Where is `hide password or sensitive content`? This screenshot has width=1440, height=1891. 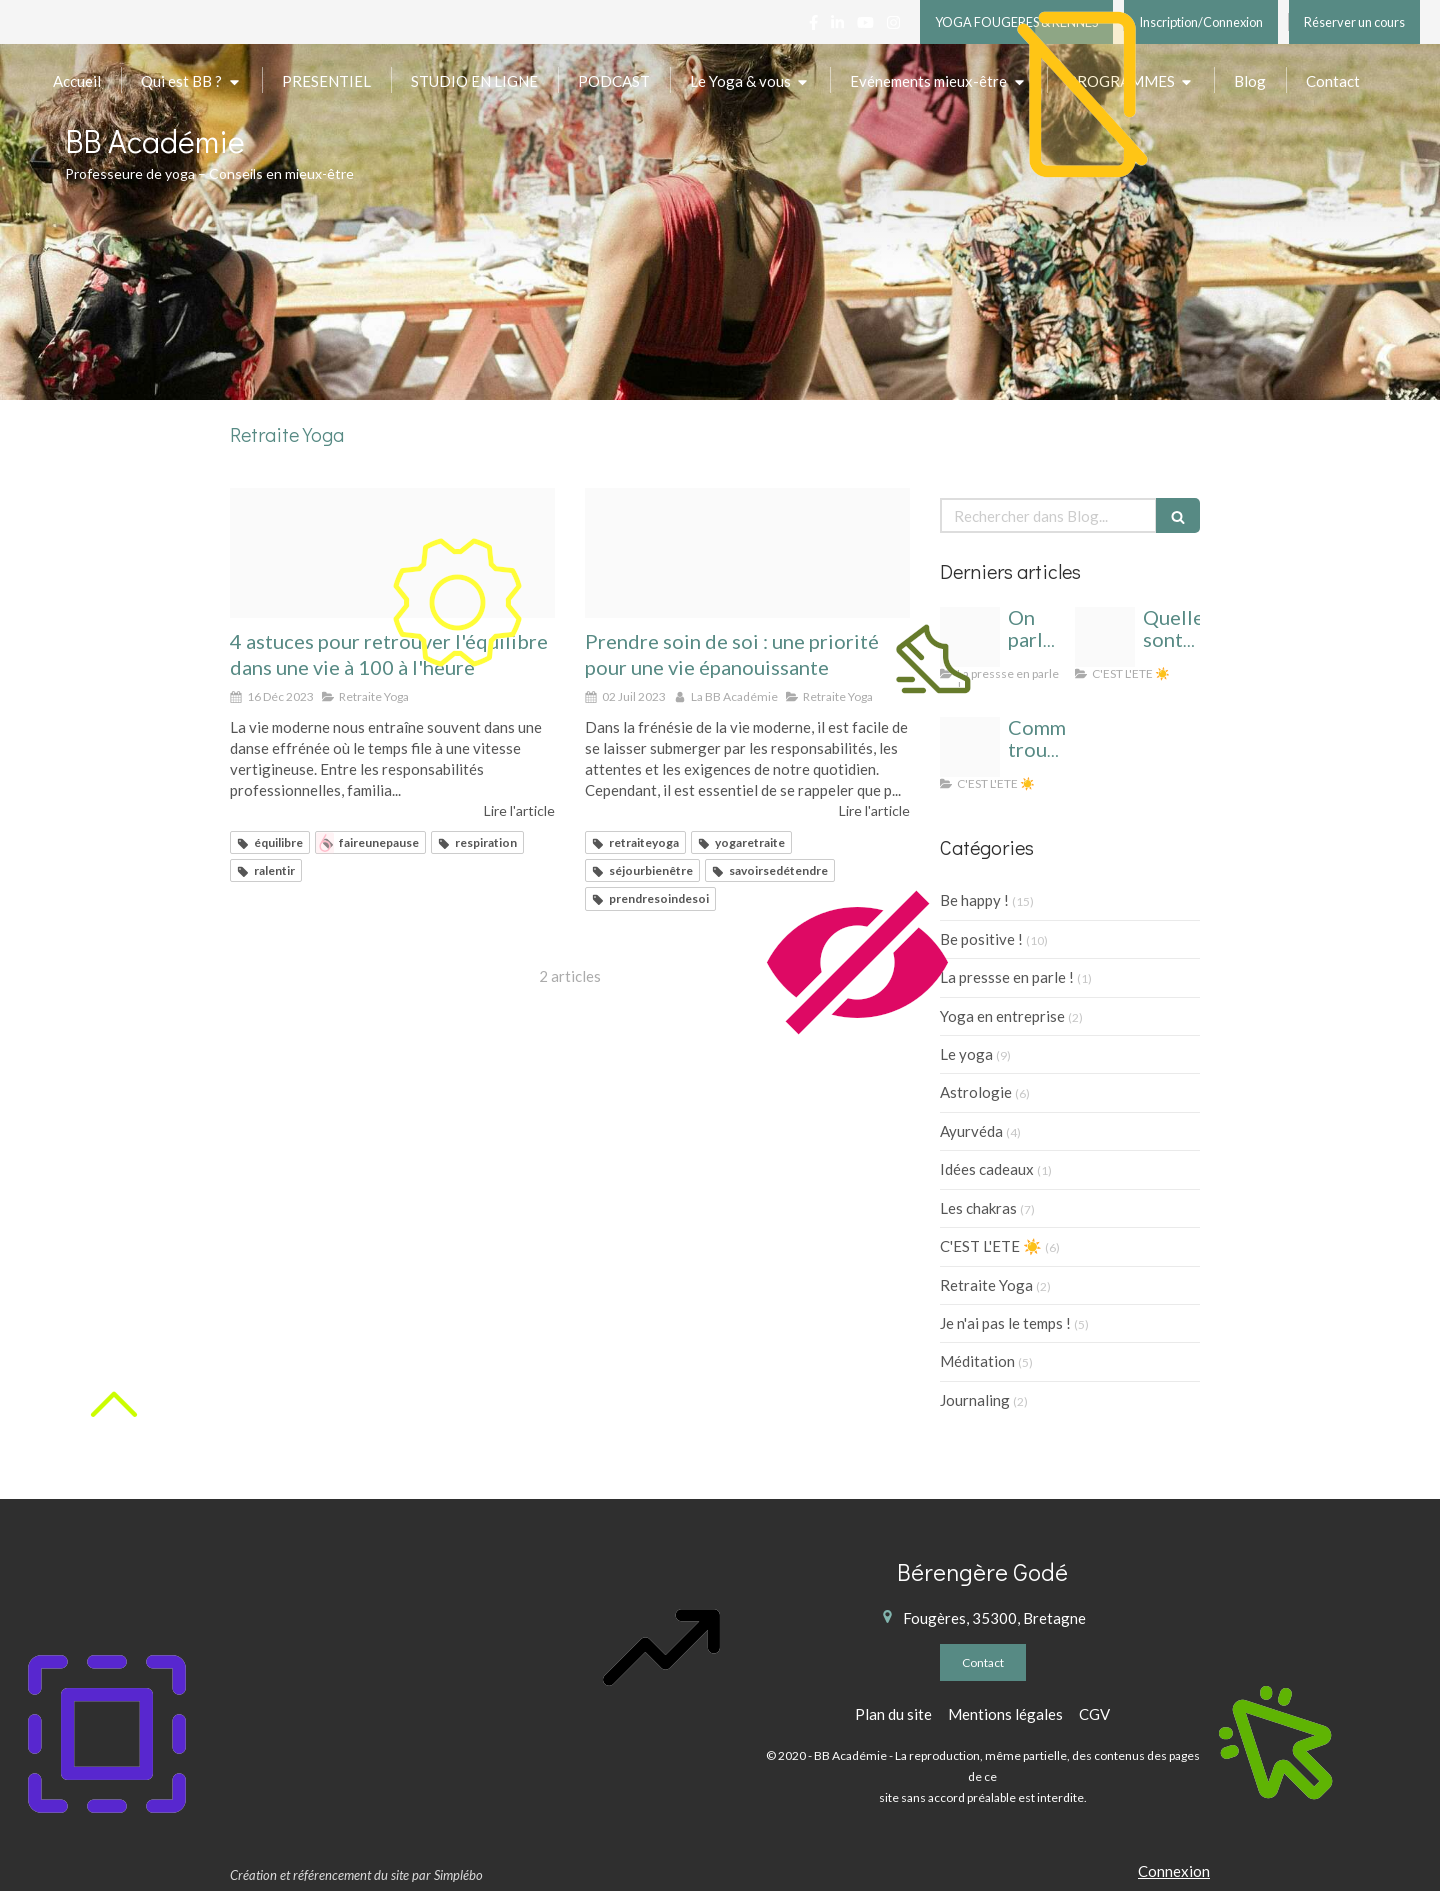
hide password or sensitive content is located at coordinates (857, 962).